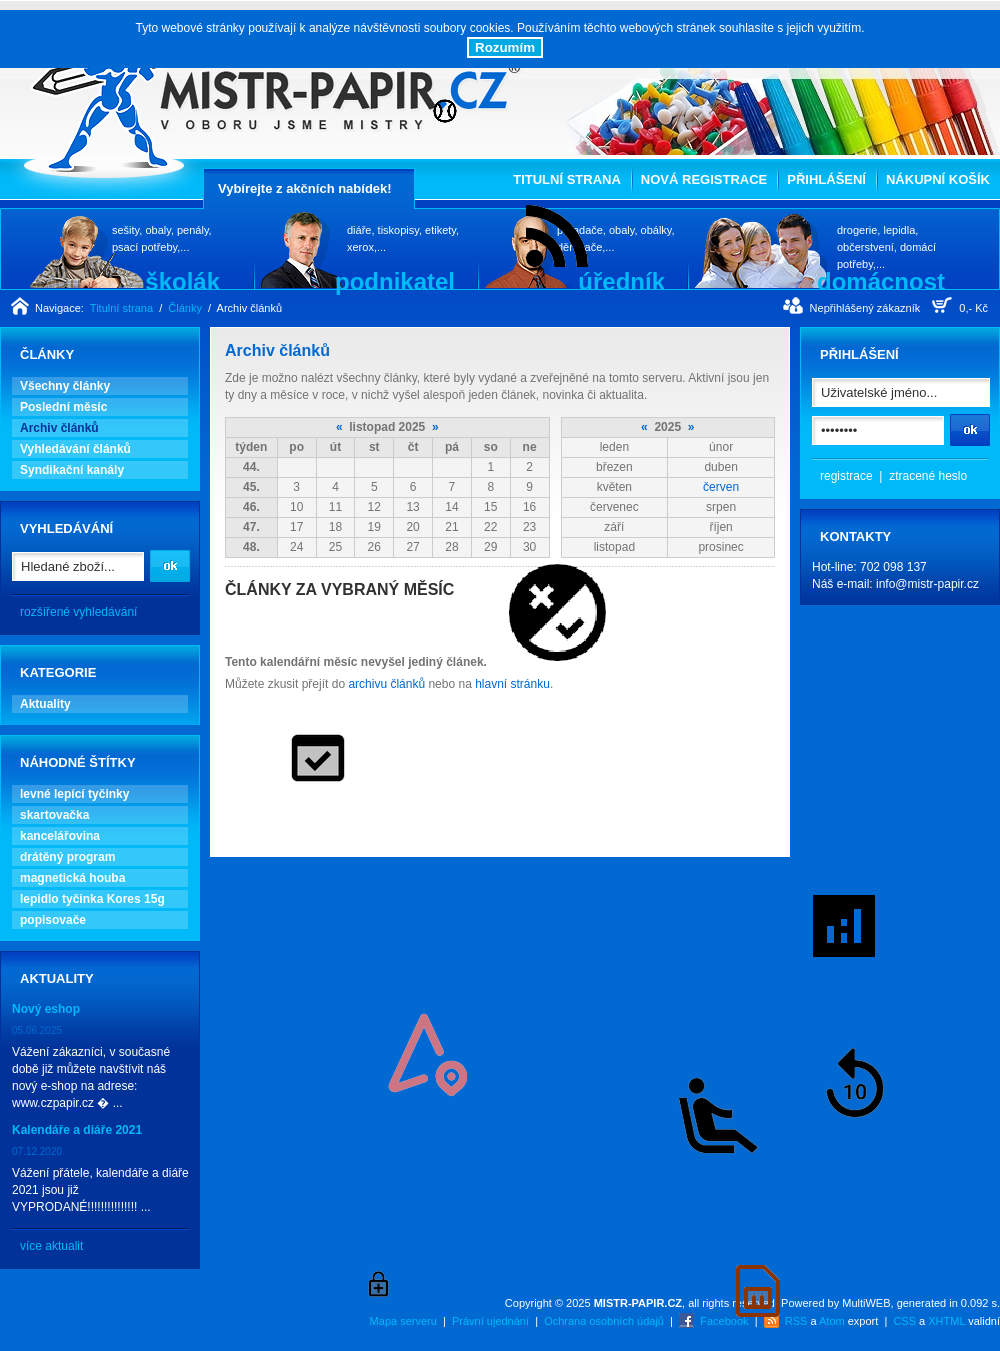 The width and height of the screenshot is (1000, 1351). What do you see at coordinates (855, 1085) in the screenshot?
I see `rewind 10 seconds` at bounding box center [855, 1085].